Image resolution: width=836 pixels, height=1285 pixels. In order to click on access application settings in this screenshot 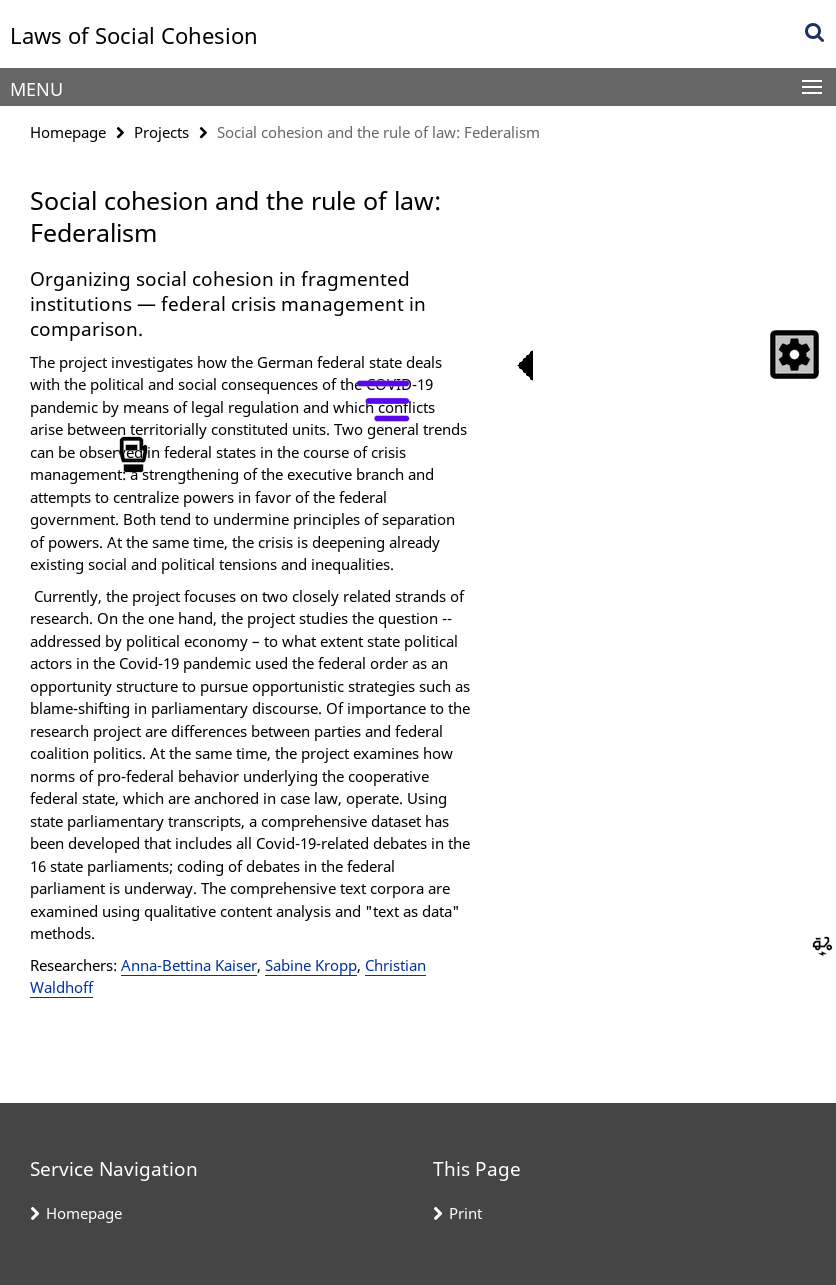, I will do `click(794, 354)`.